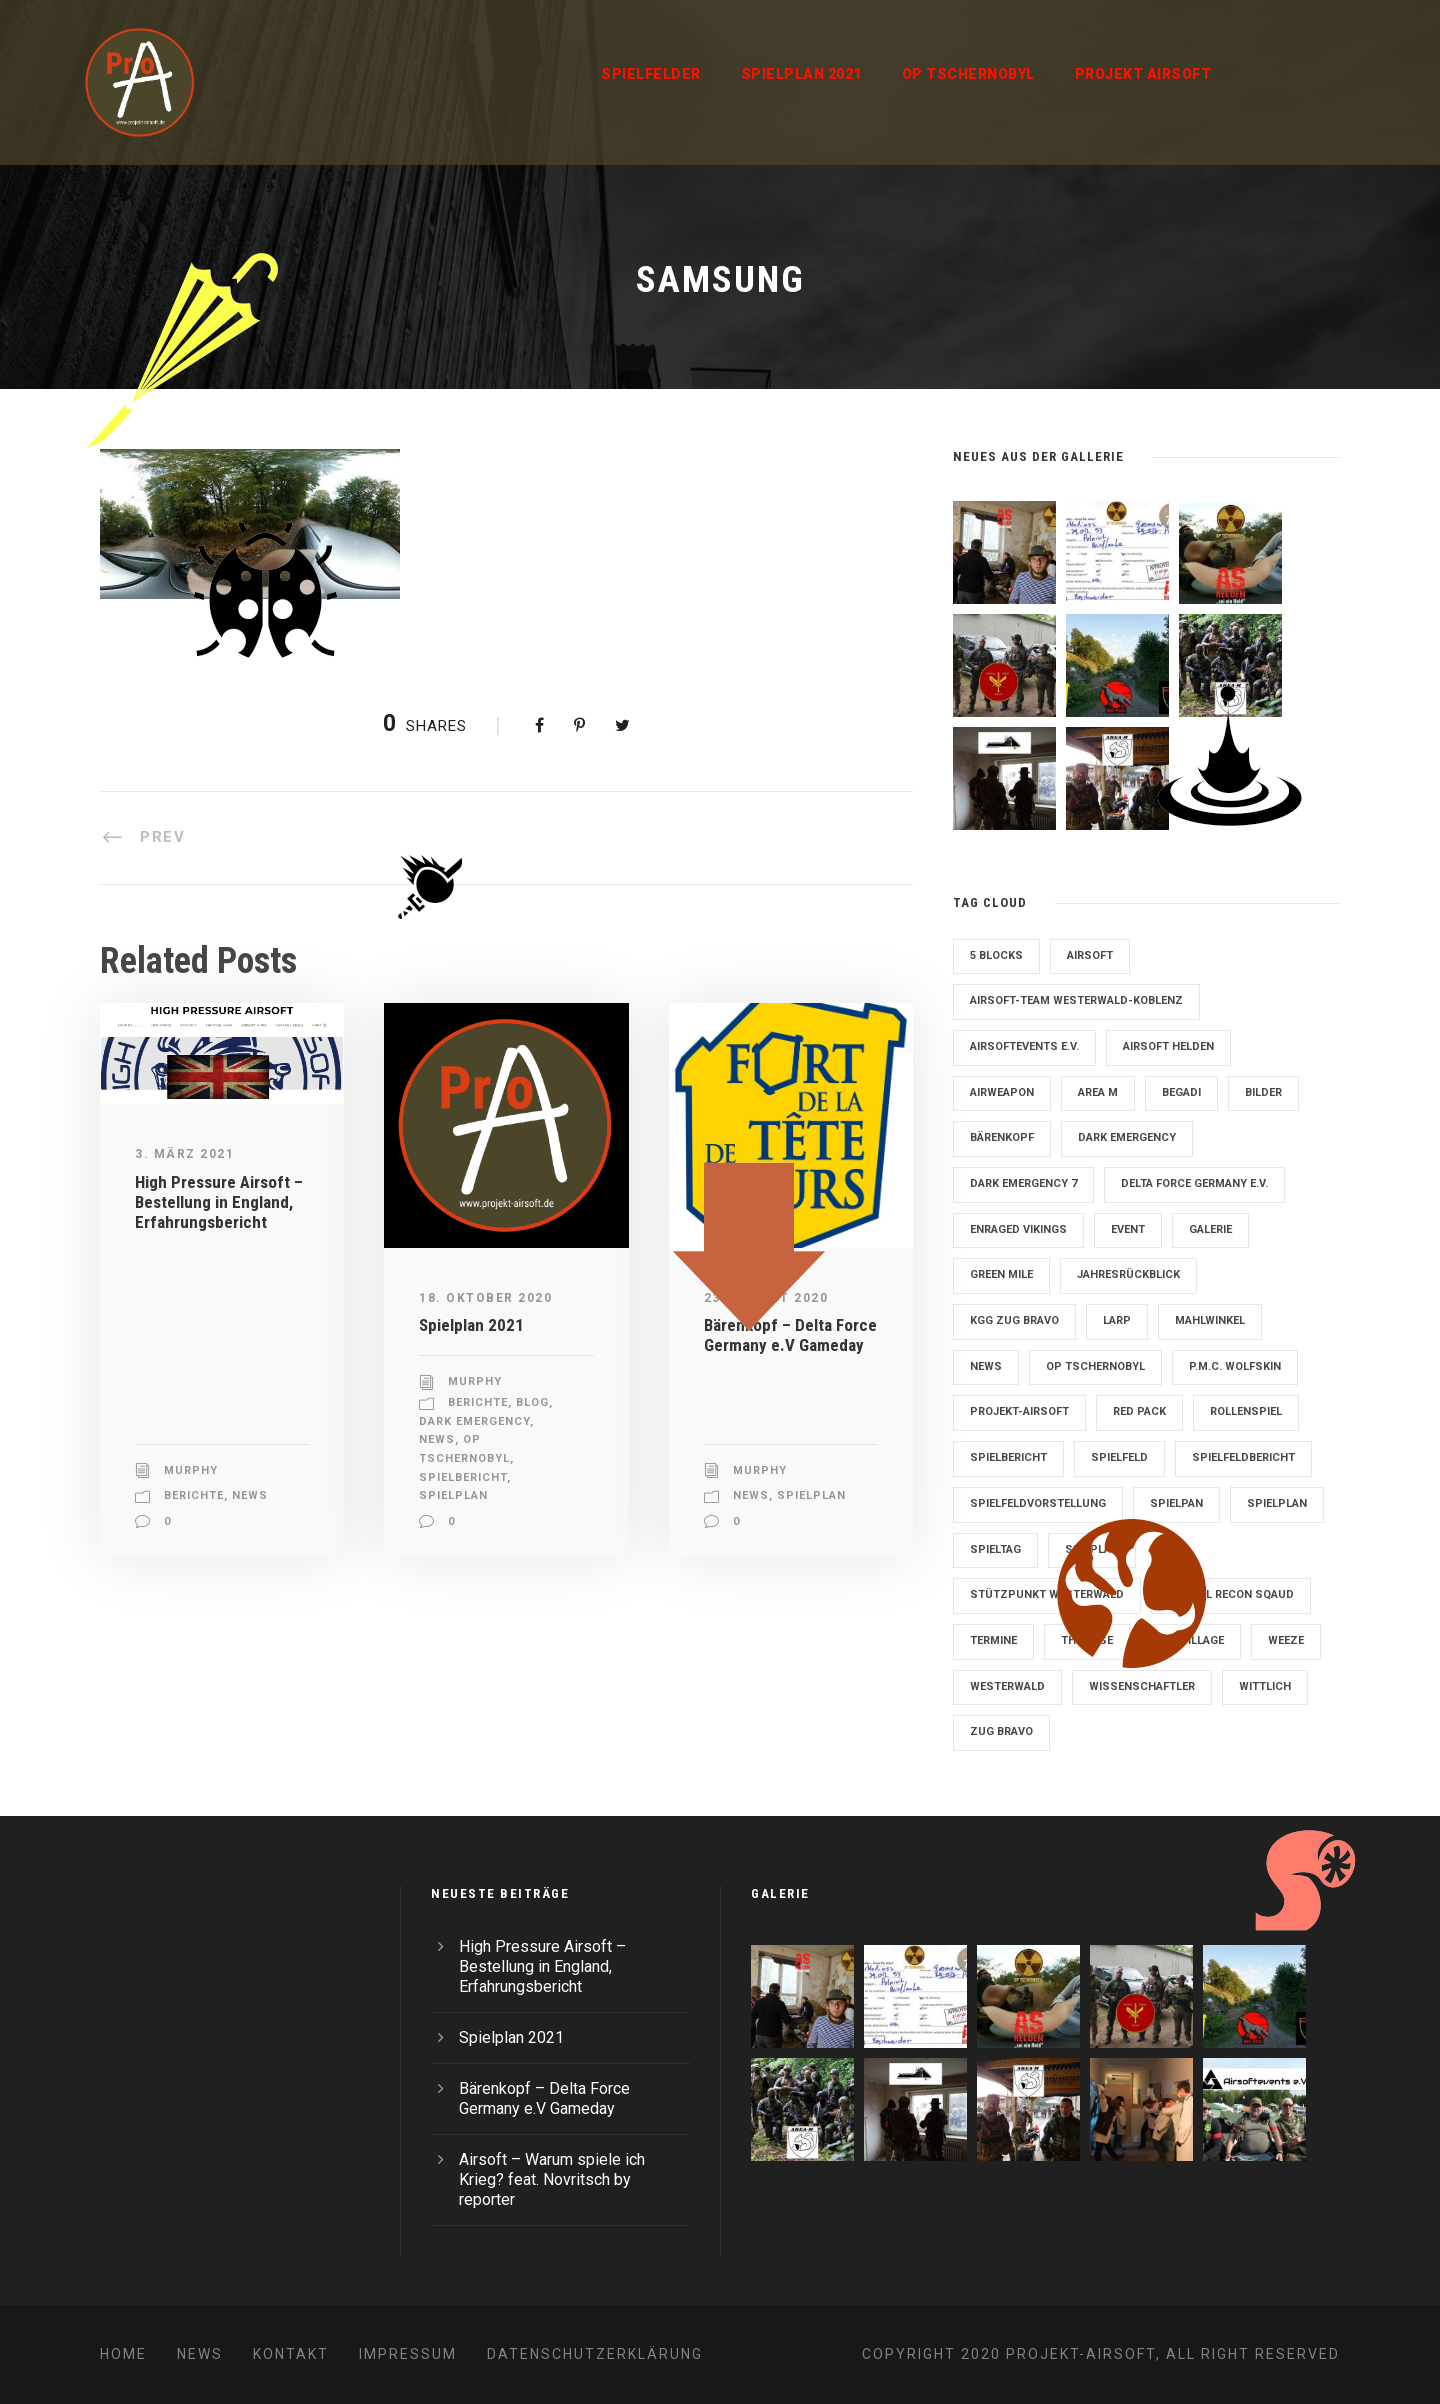 This screenshot has width=1440, height=2404. Describe the element at coordinates (265, 594) in the screenshot. I see `indicates a bug or issue in the system` at that location.